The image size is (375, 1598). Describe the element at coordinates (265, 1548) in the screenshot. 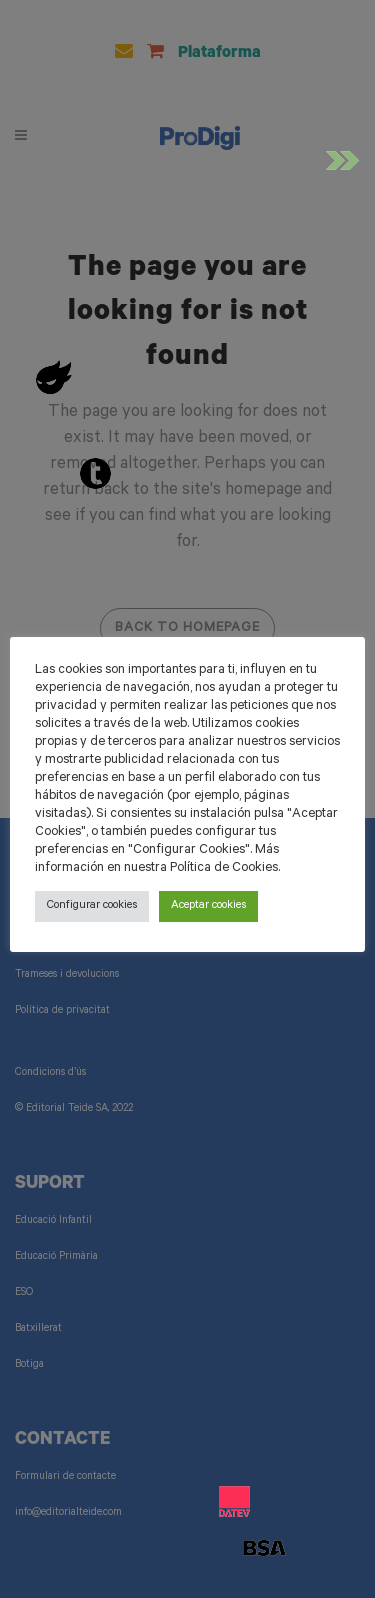

I see `buysellads company logo` at that location.